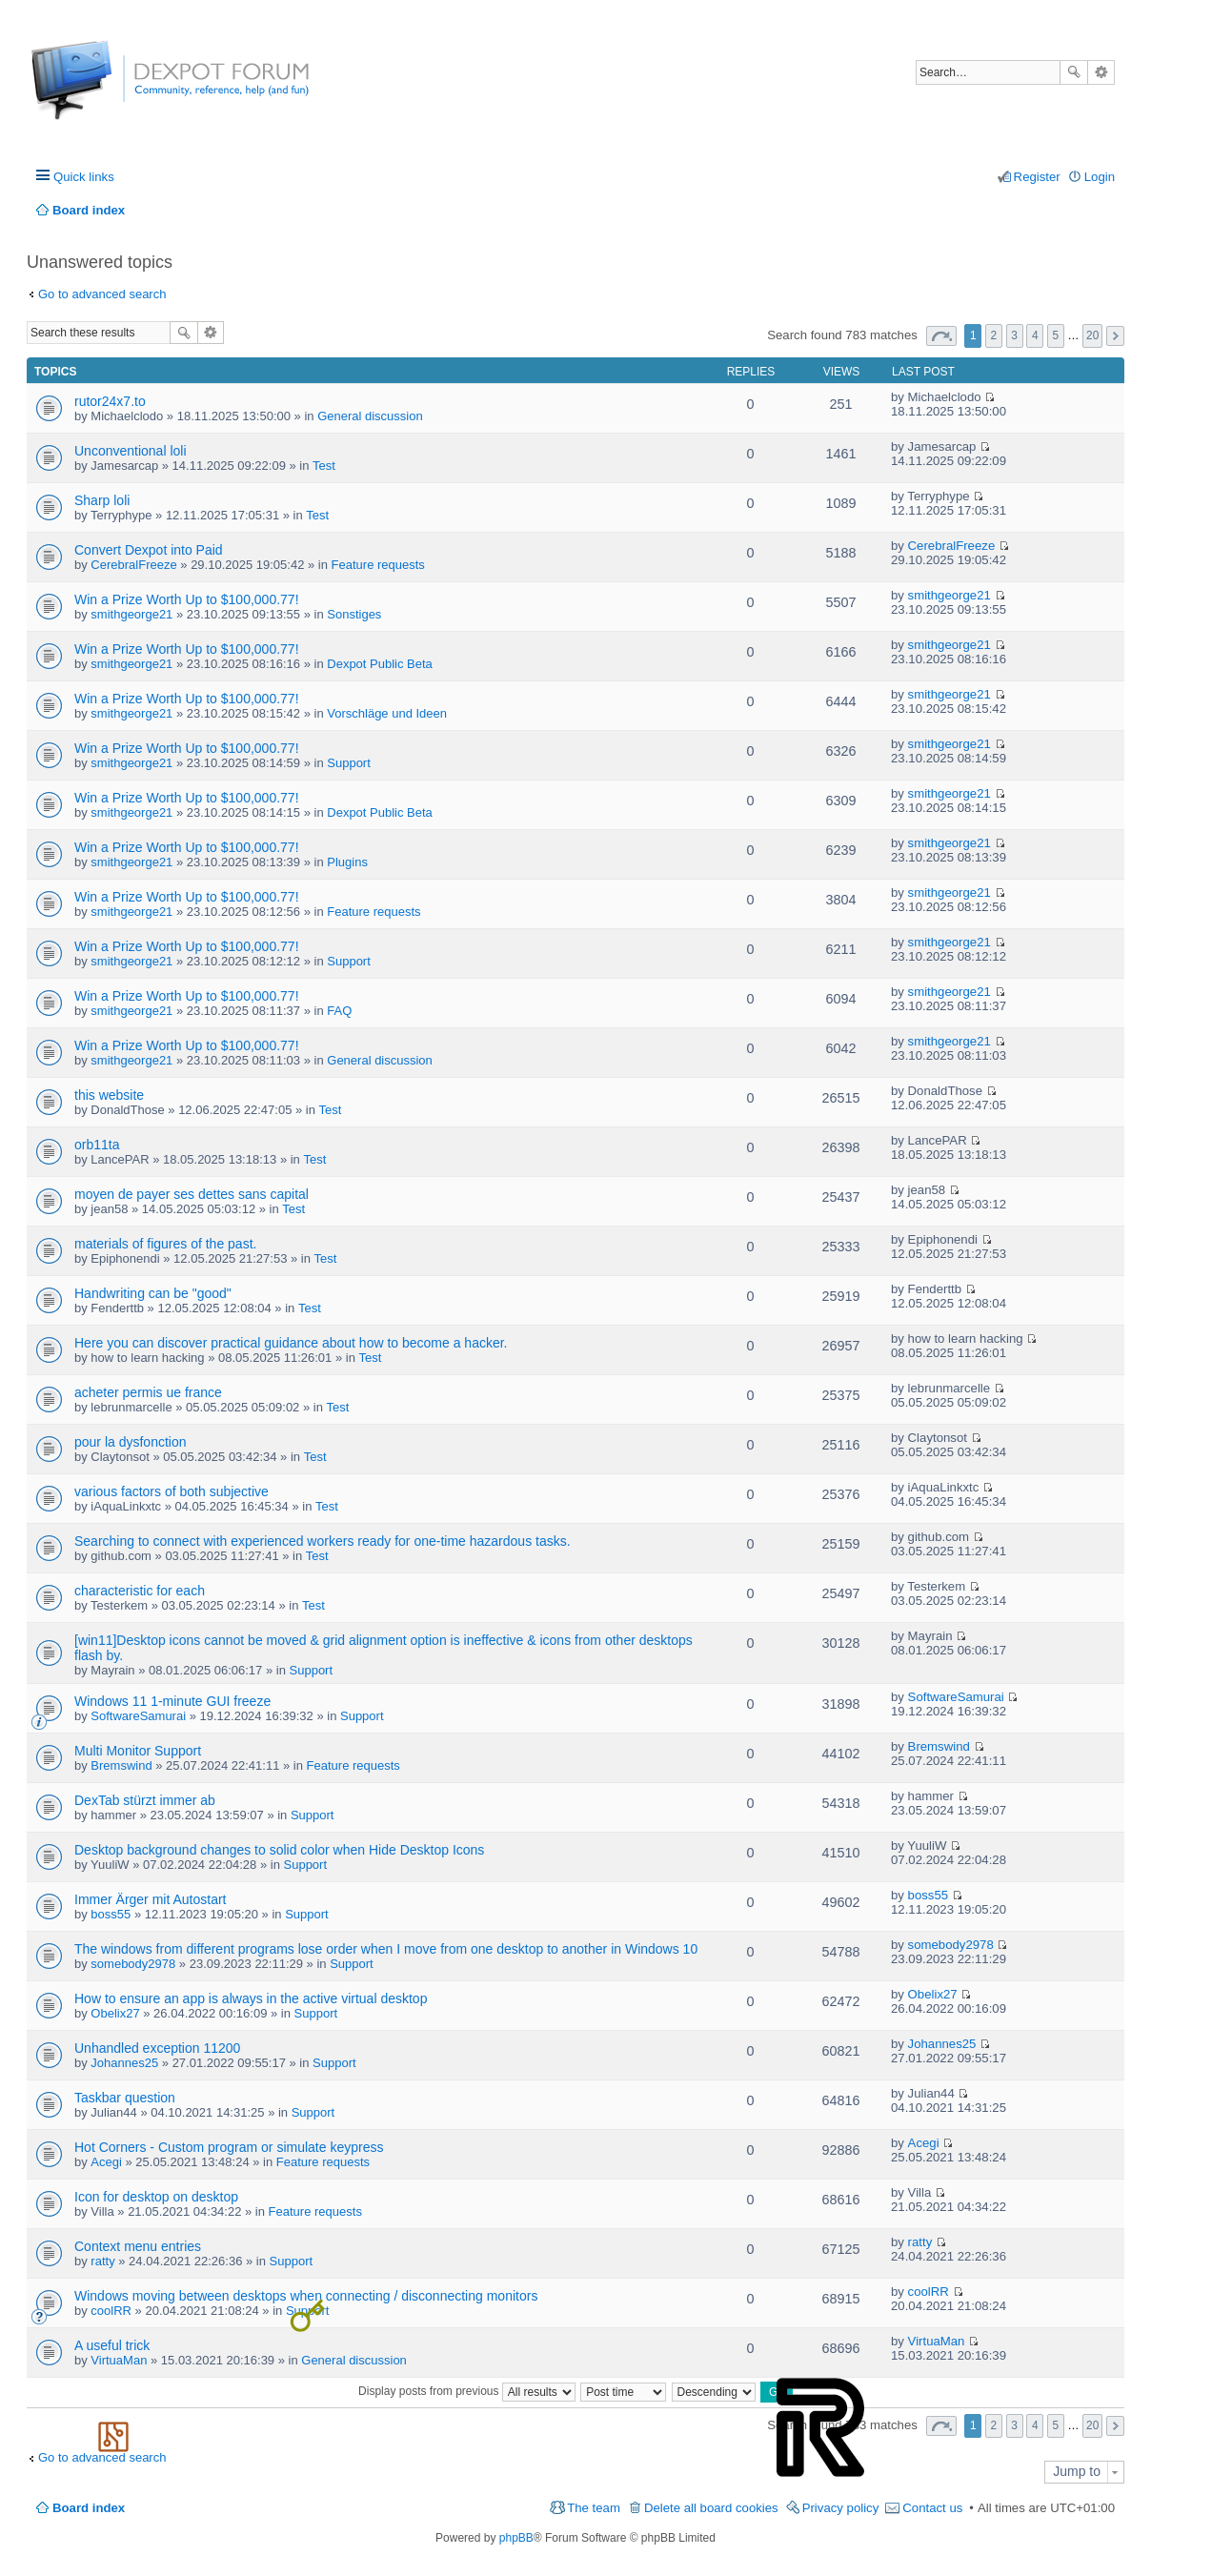  What do you see at coordinates (820, 2427) in the screenshot?
I see `open the Revolut banking app` at bounding box center [820, 2427].